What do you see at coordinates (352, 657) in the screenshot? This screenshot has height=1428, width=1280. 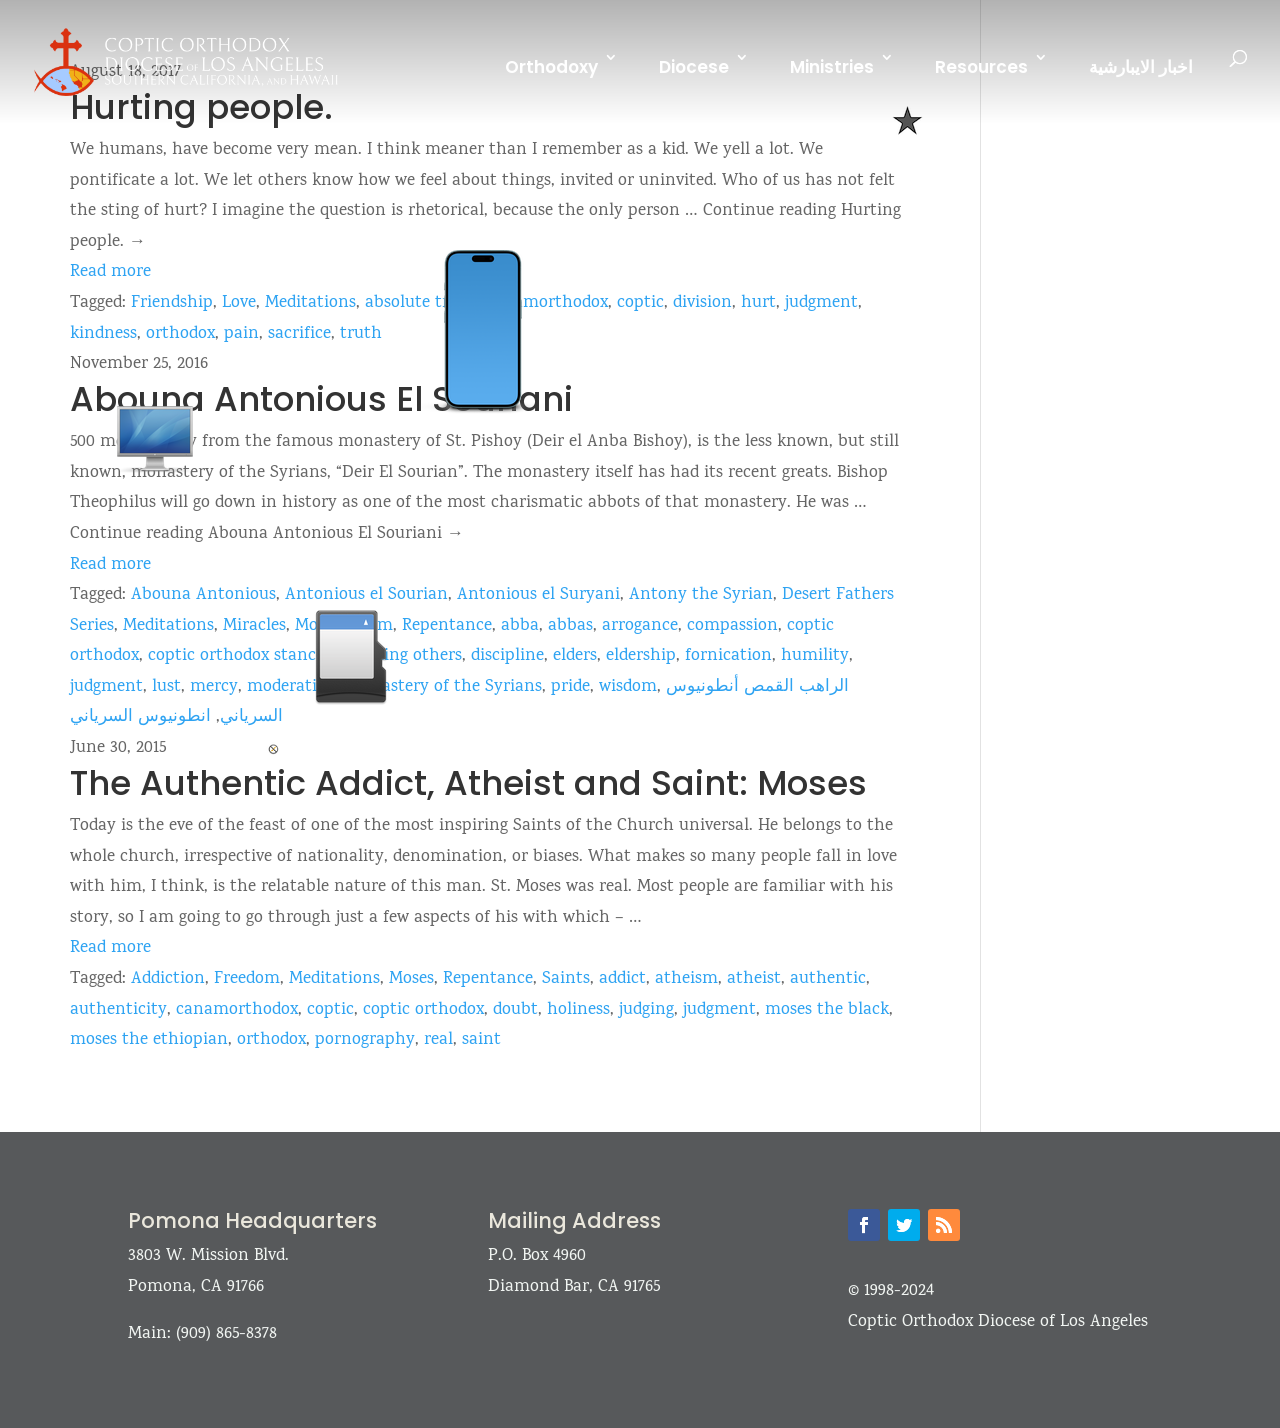 I see `microSD or TransFlash memory card storage device` at bounding box center [352, 657].